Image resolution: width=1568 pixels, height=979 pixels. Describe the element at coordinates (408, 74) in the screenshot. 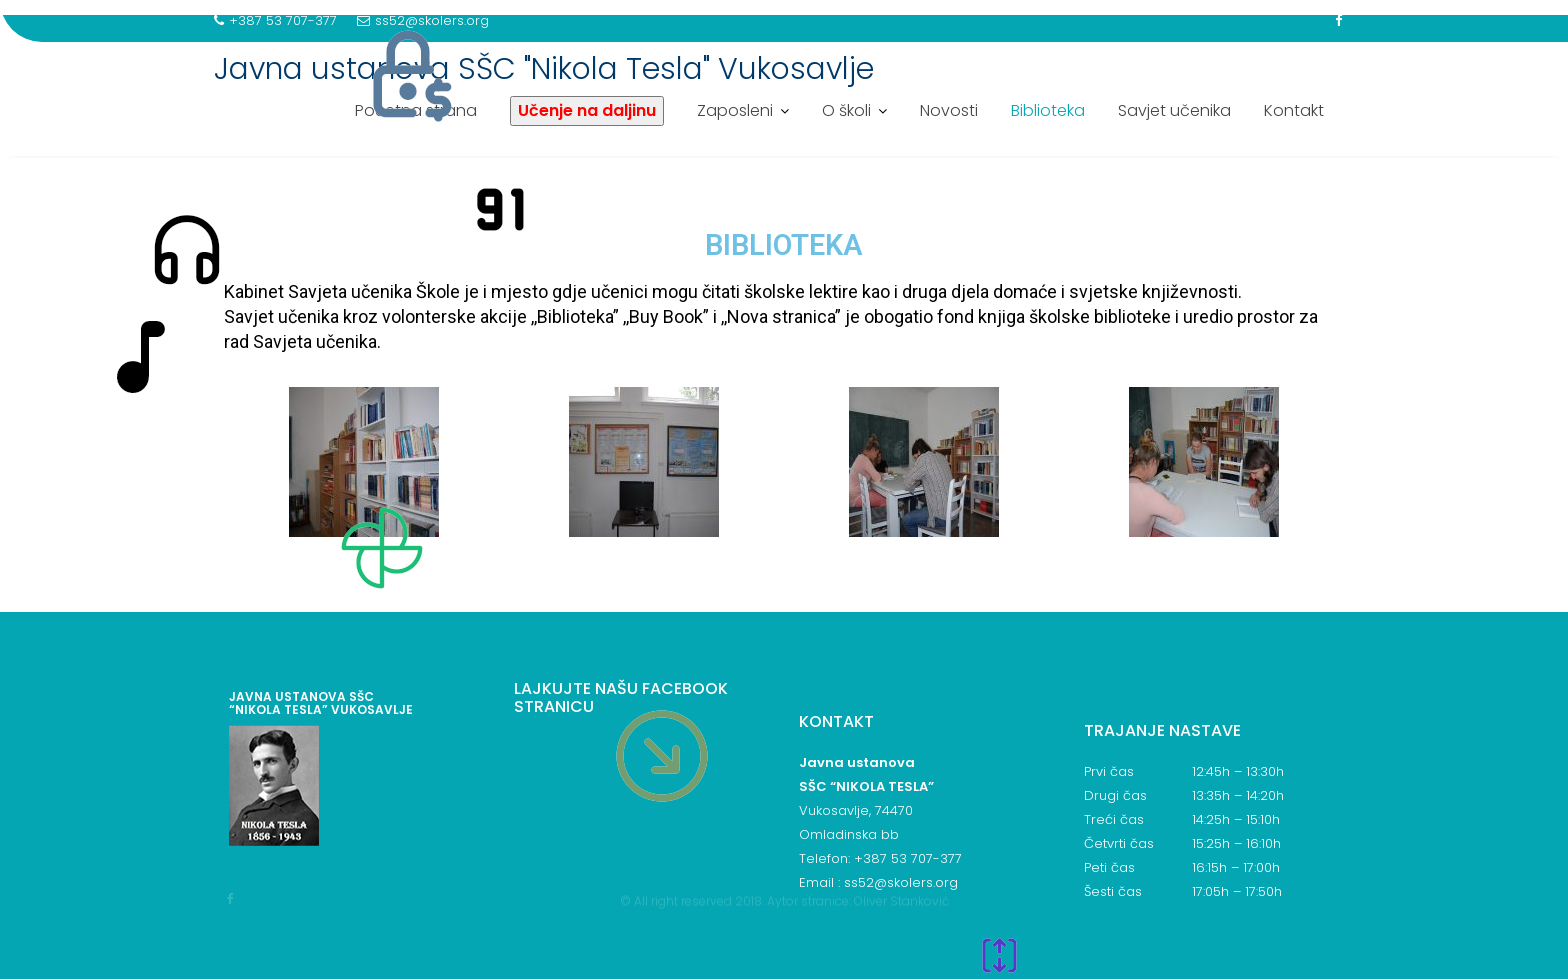

I see `indicates content requires payment to access` at that location.